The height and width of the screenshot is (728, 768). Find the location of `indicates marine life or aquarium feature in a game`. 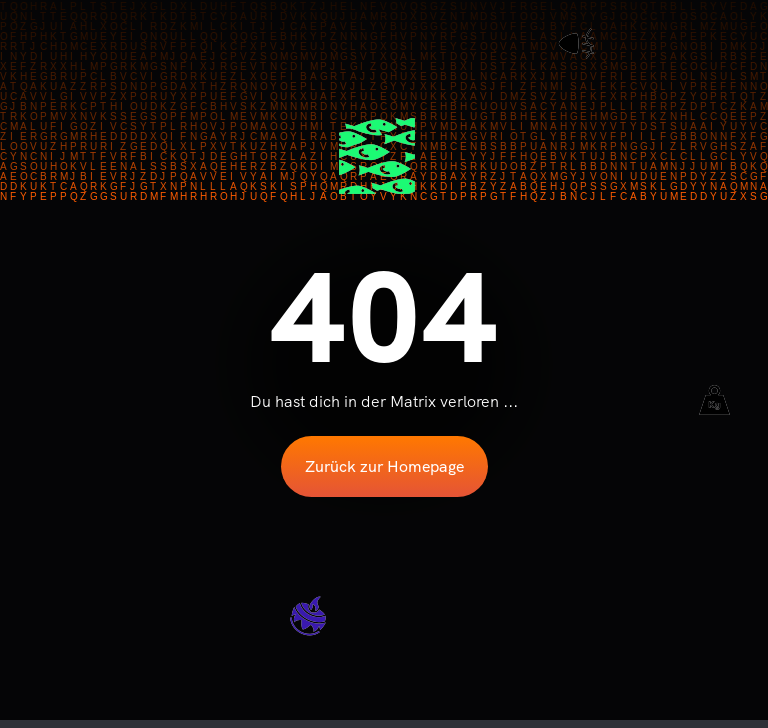

indicates marine life or aquarium feature in a game is located at coordinates (377, 156).